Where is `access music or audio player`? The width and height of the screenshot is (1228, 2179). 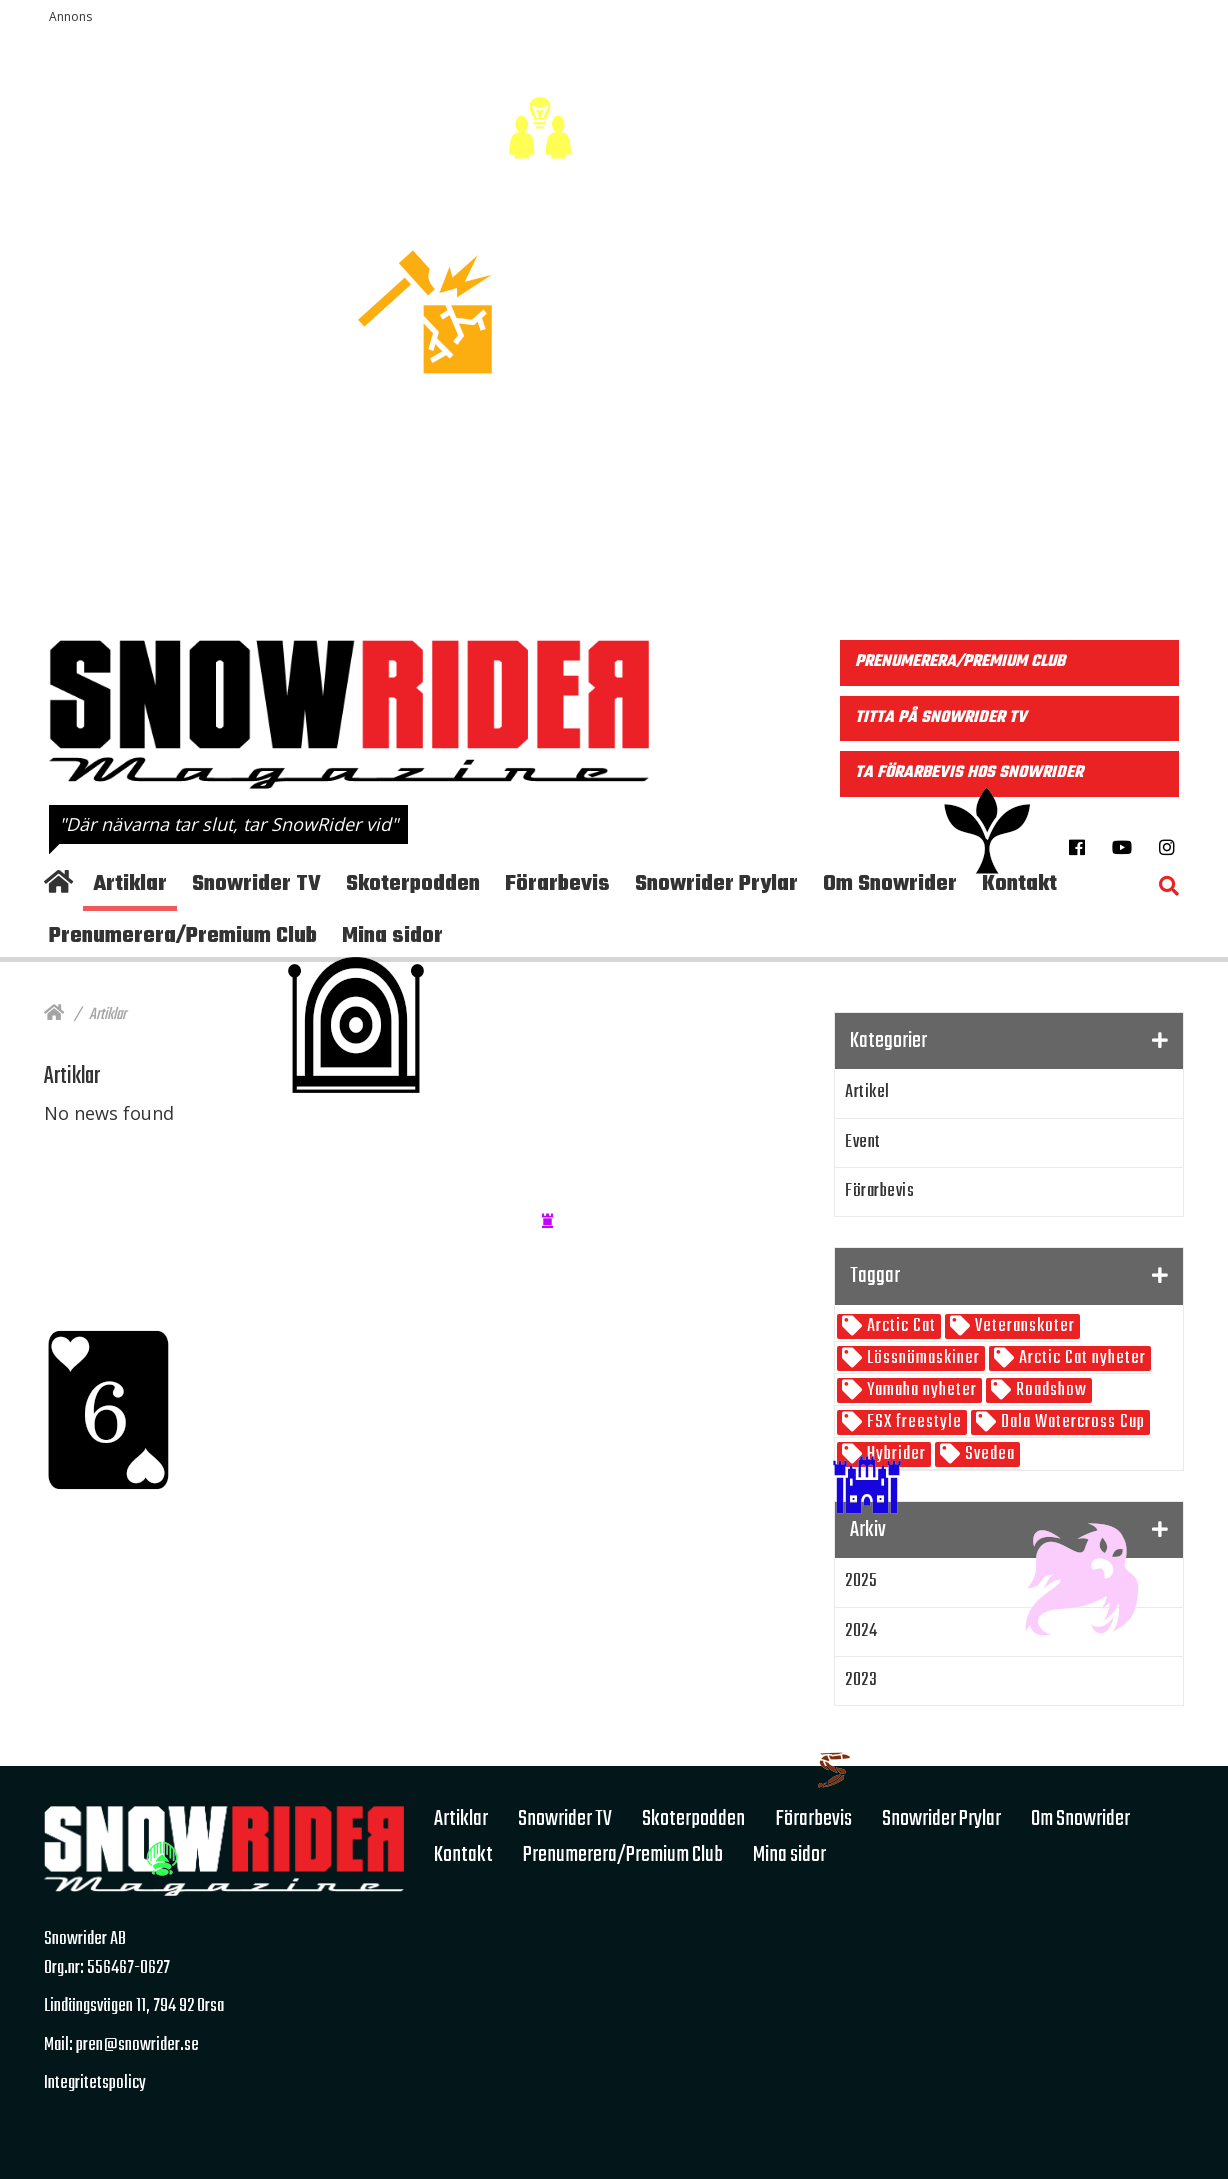
access music or audio player is located at coordinates (356, 1025).